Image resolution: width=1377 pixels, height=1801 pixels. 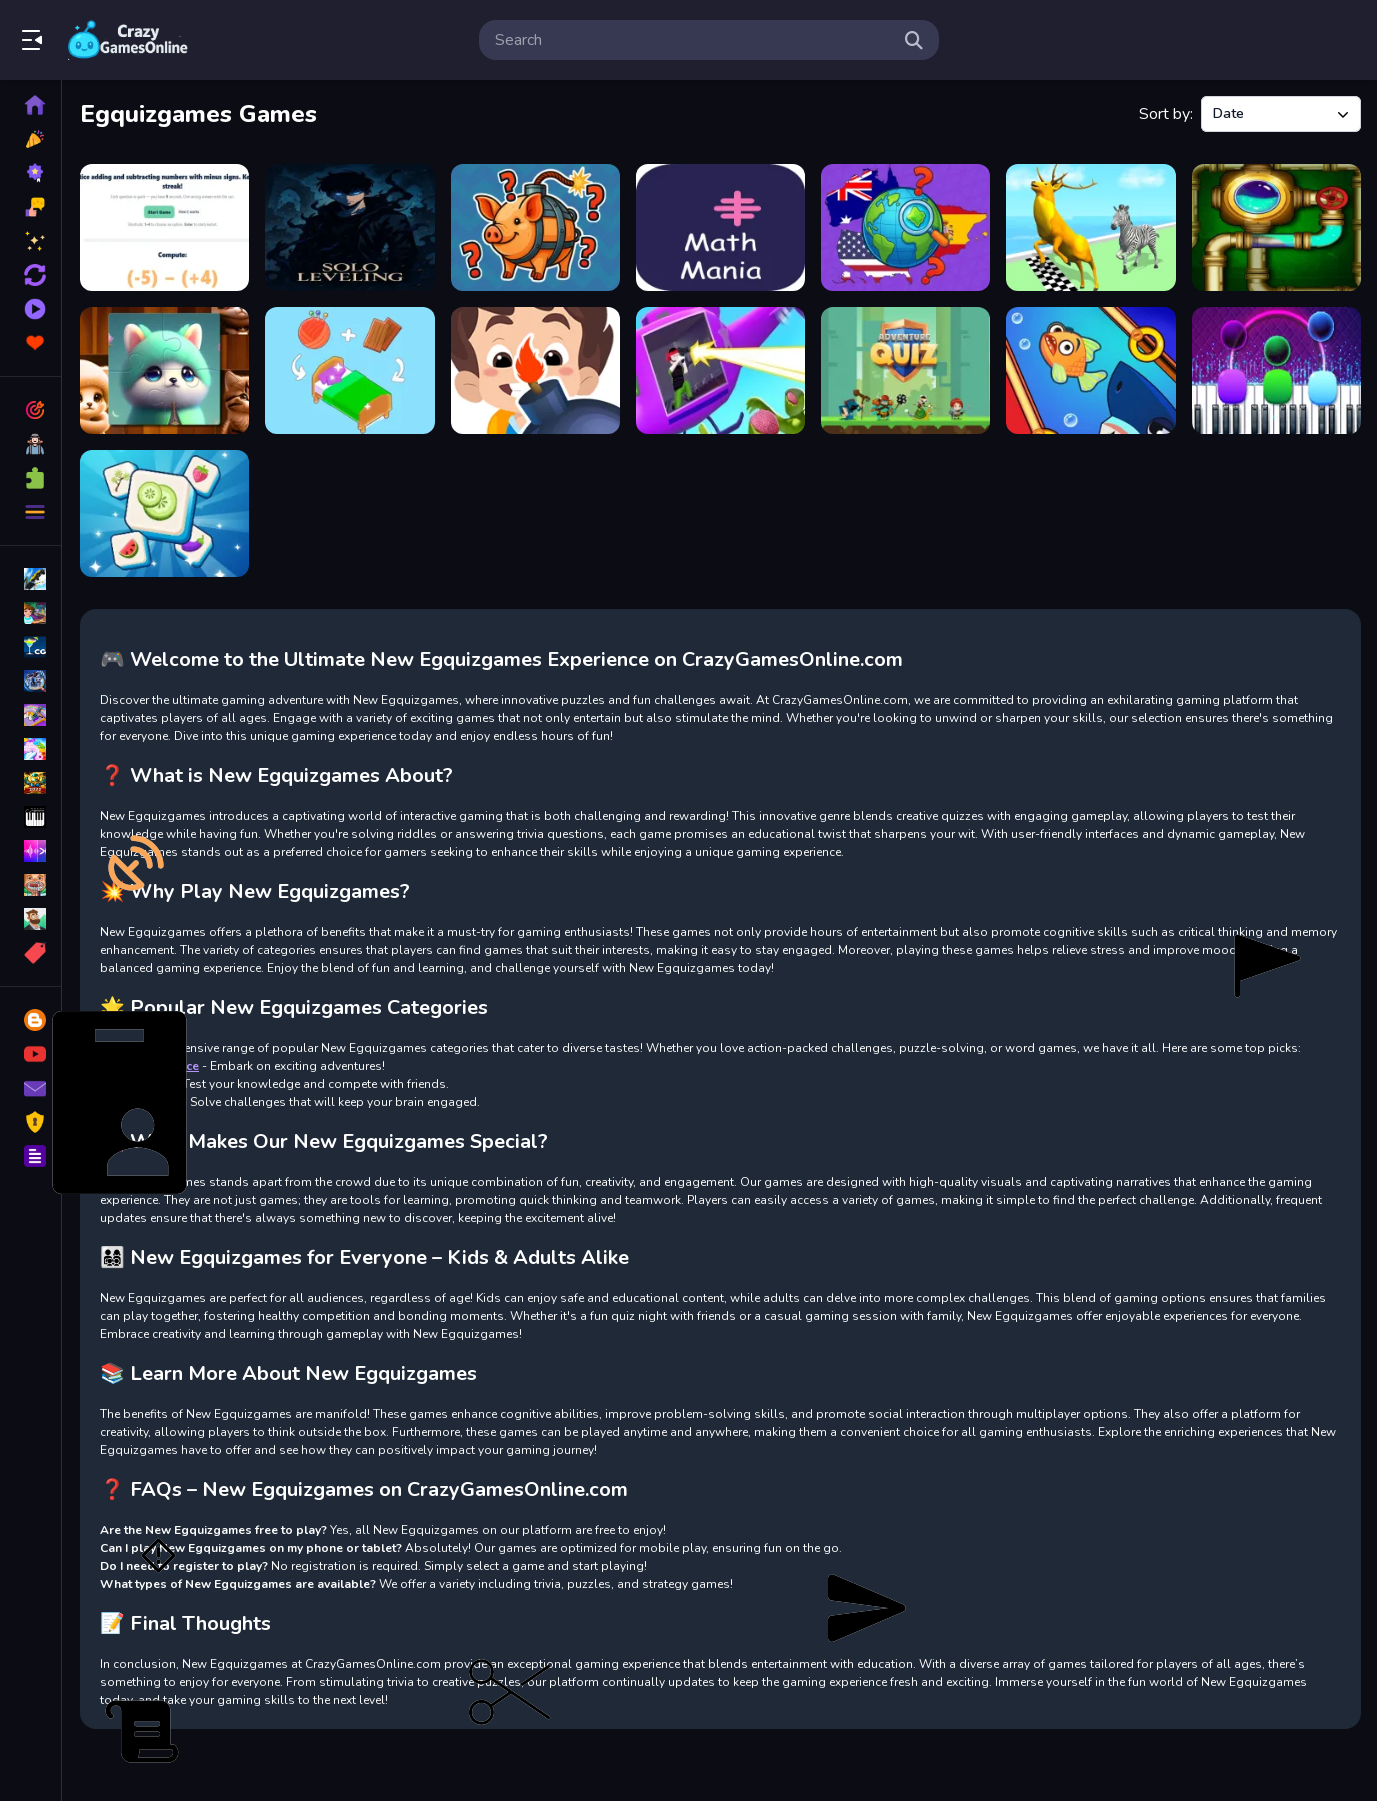 What do you see at coordinates (508, 1692) in the screenshot?
I see `cut selected content` at bounding box center [508, 1692].